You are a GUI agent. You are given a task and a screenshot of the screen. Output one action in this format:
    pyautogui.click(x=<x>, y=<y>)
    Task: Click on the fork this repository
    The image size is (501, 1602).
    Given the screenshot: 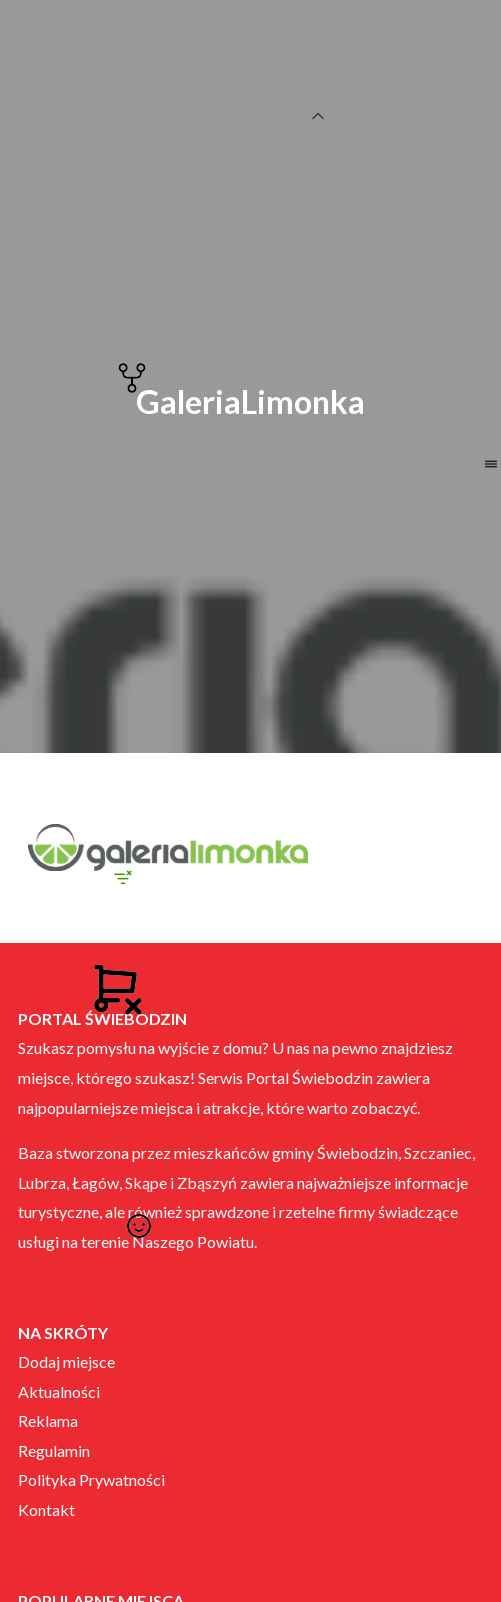 What is the action you would take?
    pyautogui.click(x=132, y=378)
    